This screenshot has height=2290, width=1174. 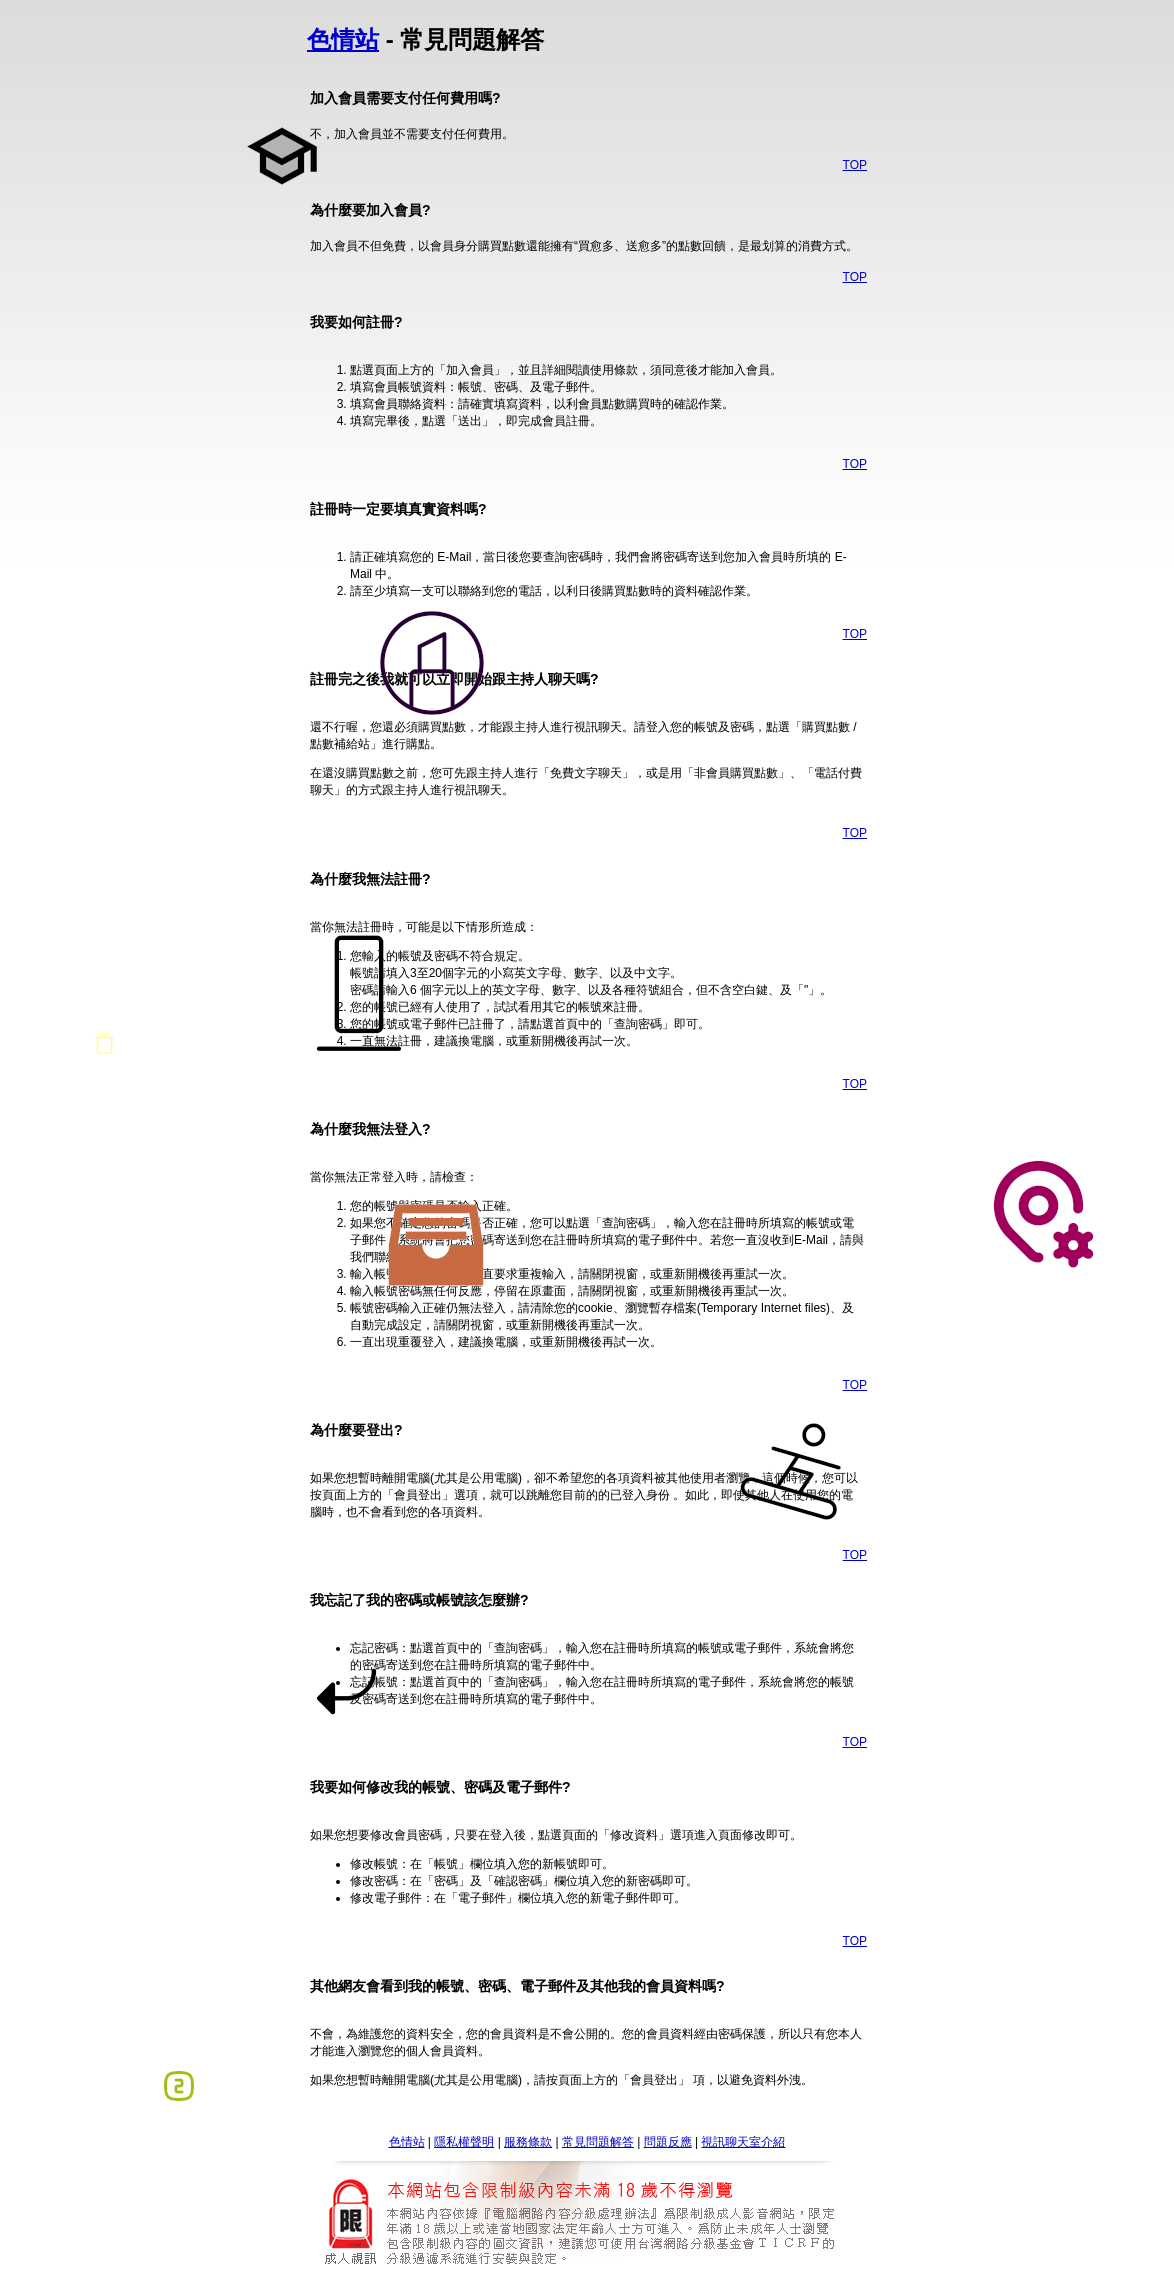 I want to click on access location settings, so click(x=1038, y=1210).